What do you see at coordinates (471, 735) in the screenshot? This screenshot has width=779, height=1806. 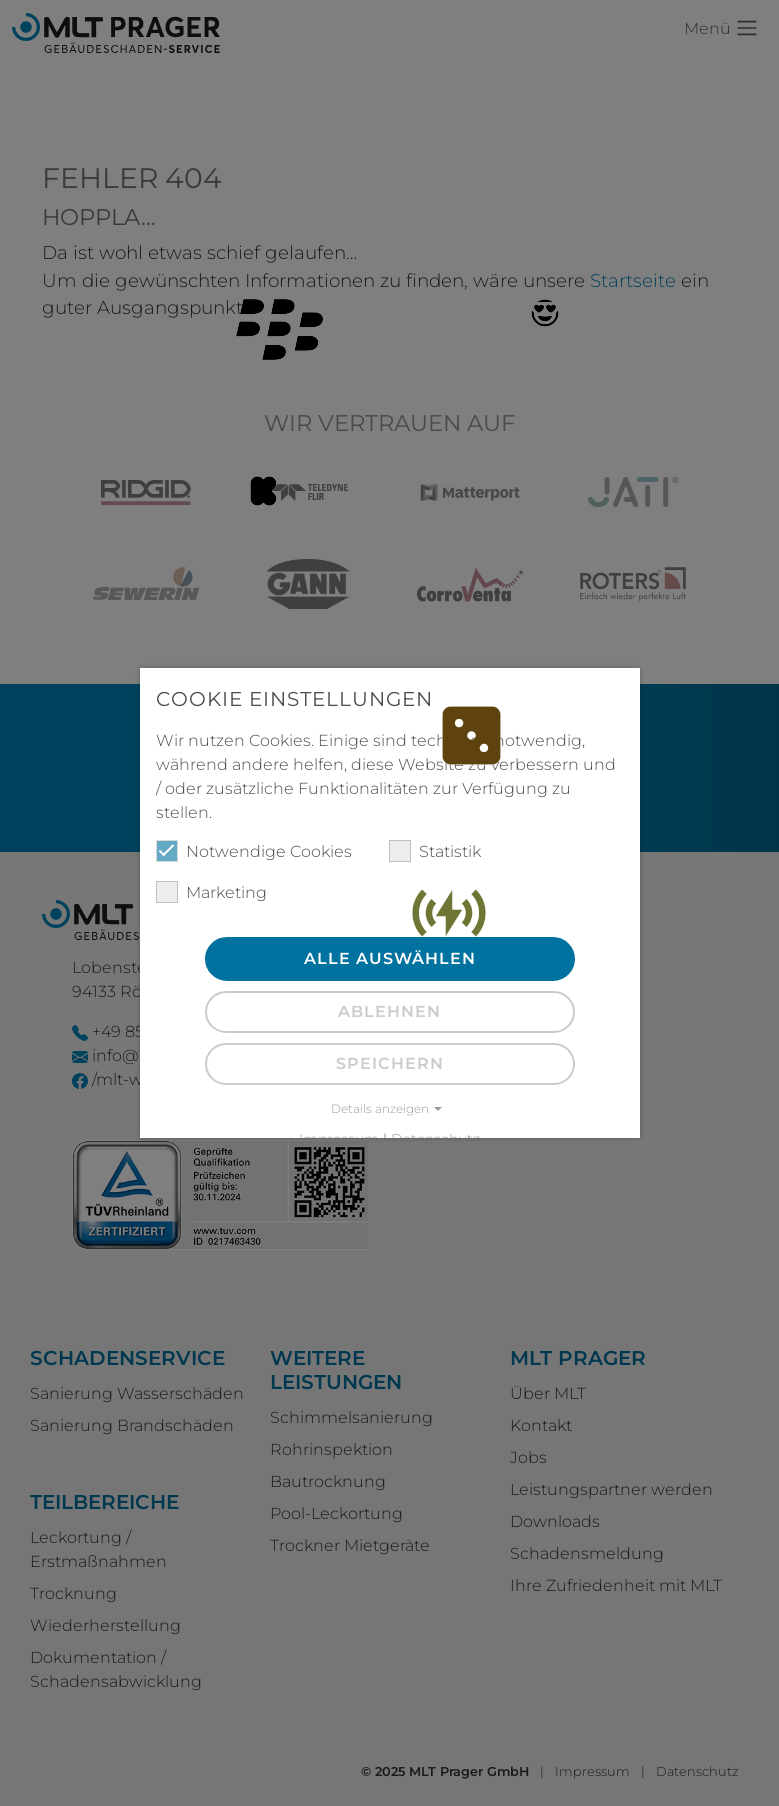 I see `randomize or shuffle content` at bounding box center [471, 735].